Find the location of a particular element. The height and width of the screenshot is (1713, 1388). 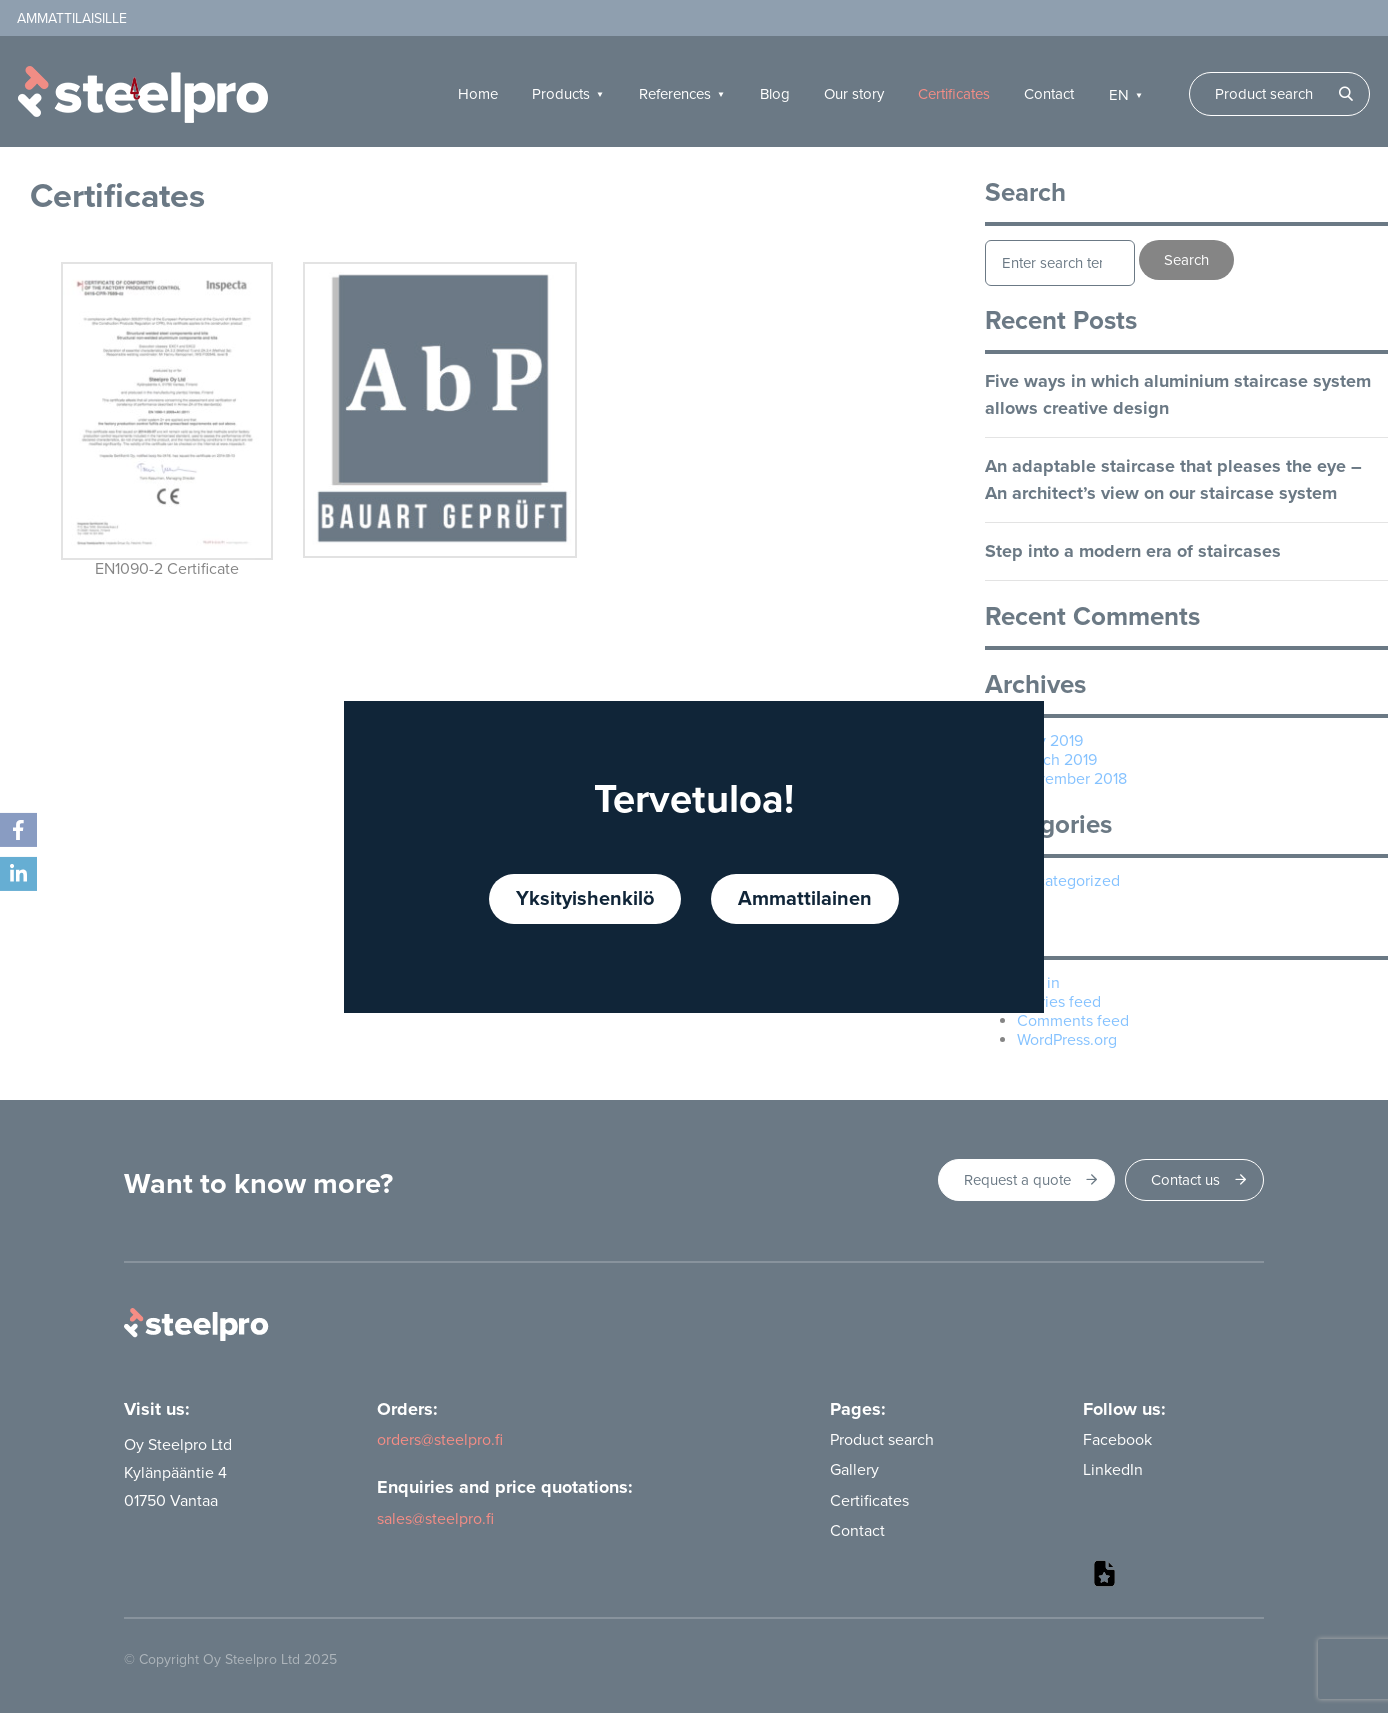

indicates dry or clear weather conditions is located at coordinates (134, 88).